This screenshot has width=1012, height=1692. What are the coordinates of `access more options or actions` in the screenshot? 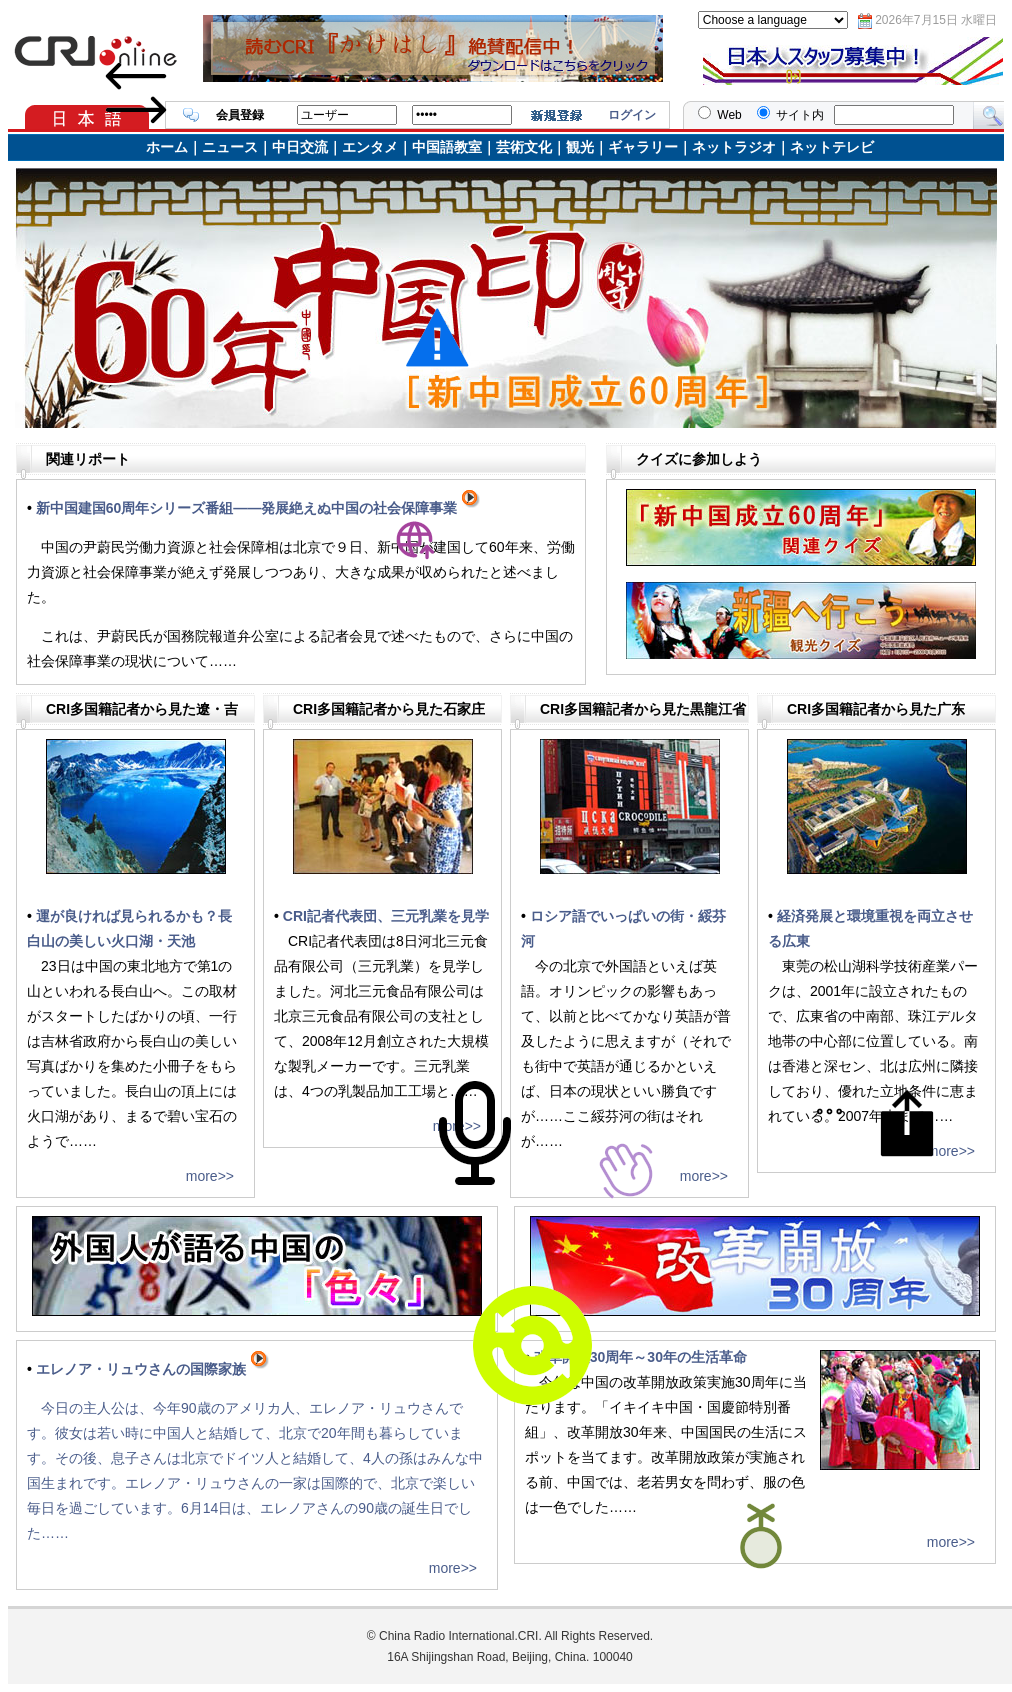 It's located at (829, 1111).